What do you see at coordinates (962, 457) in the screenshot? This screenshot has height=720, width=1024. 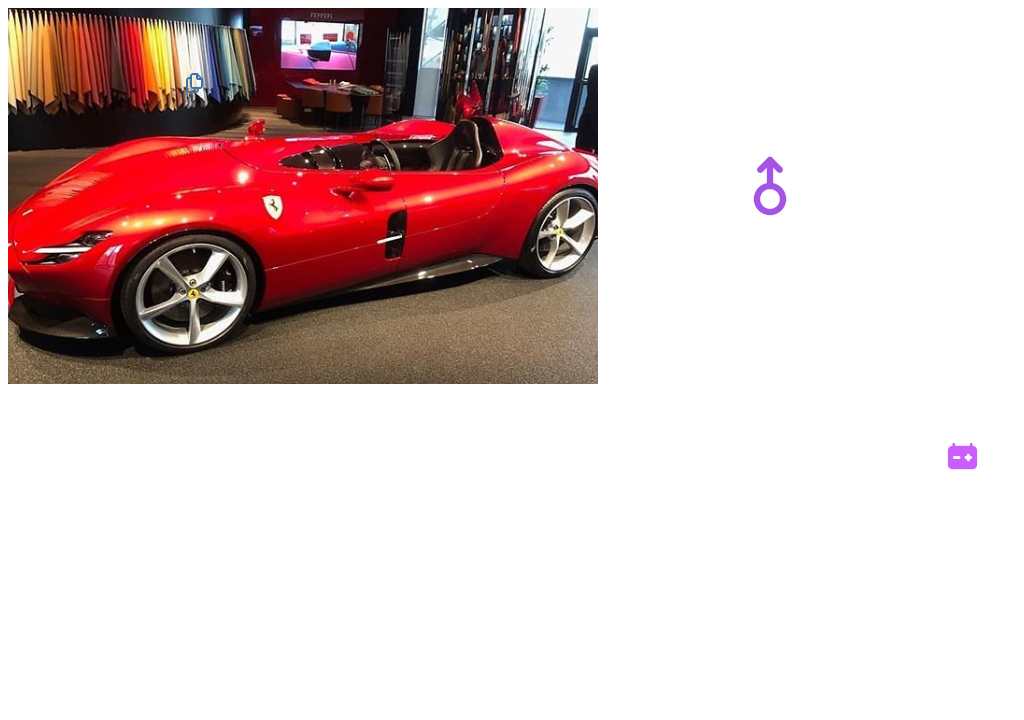 I see `indicates vehicle battery status` at bounding box center [962, 457].